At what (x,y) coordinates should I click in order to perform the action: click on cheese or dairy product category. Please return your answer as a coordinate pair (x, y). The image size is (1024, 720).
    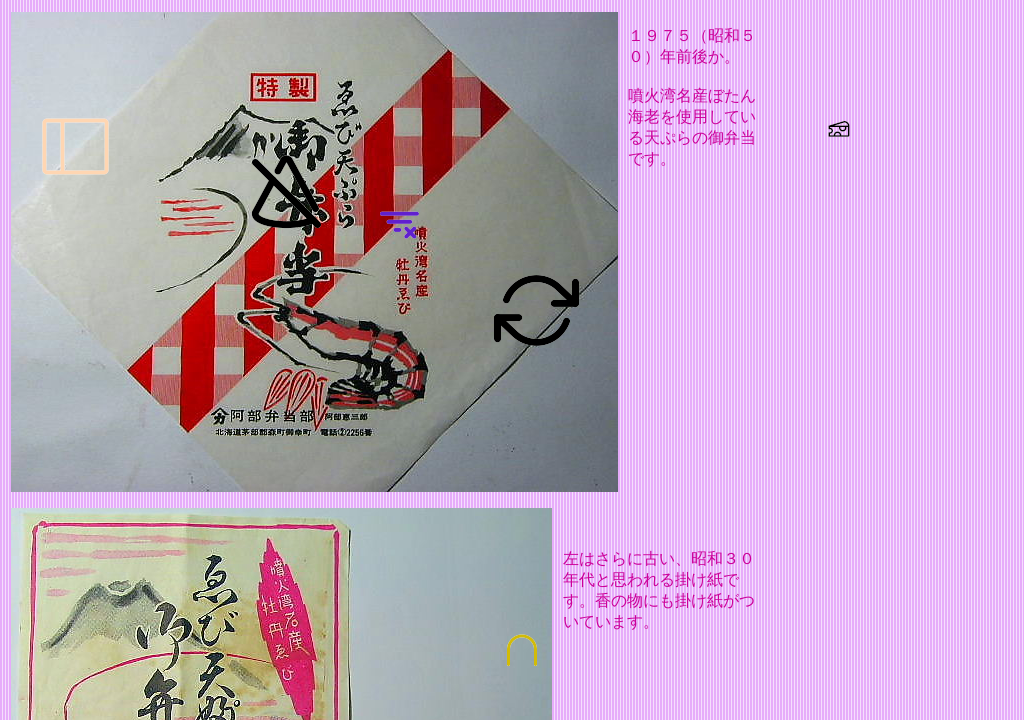
    Looking at the image, I should click on (839, 130).